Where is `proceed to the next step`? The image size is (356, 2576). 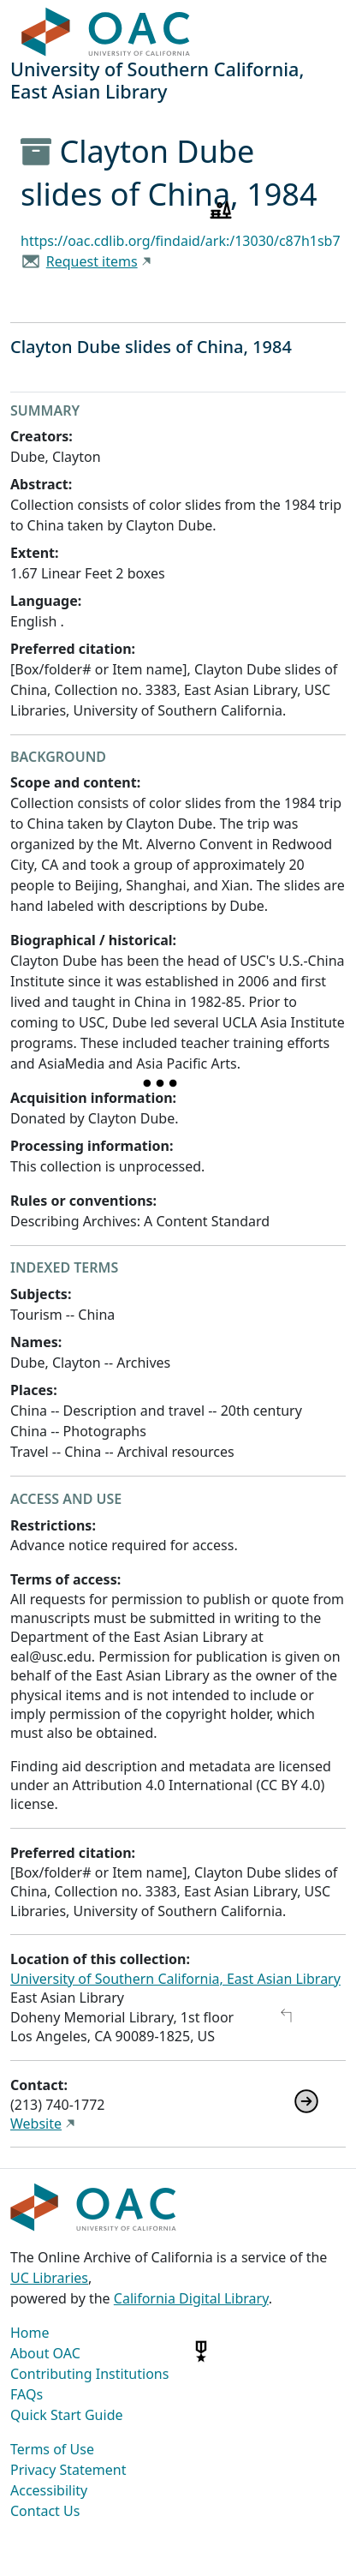 proceed to the next step is located at coordinates (306, 2101).